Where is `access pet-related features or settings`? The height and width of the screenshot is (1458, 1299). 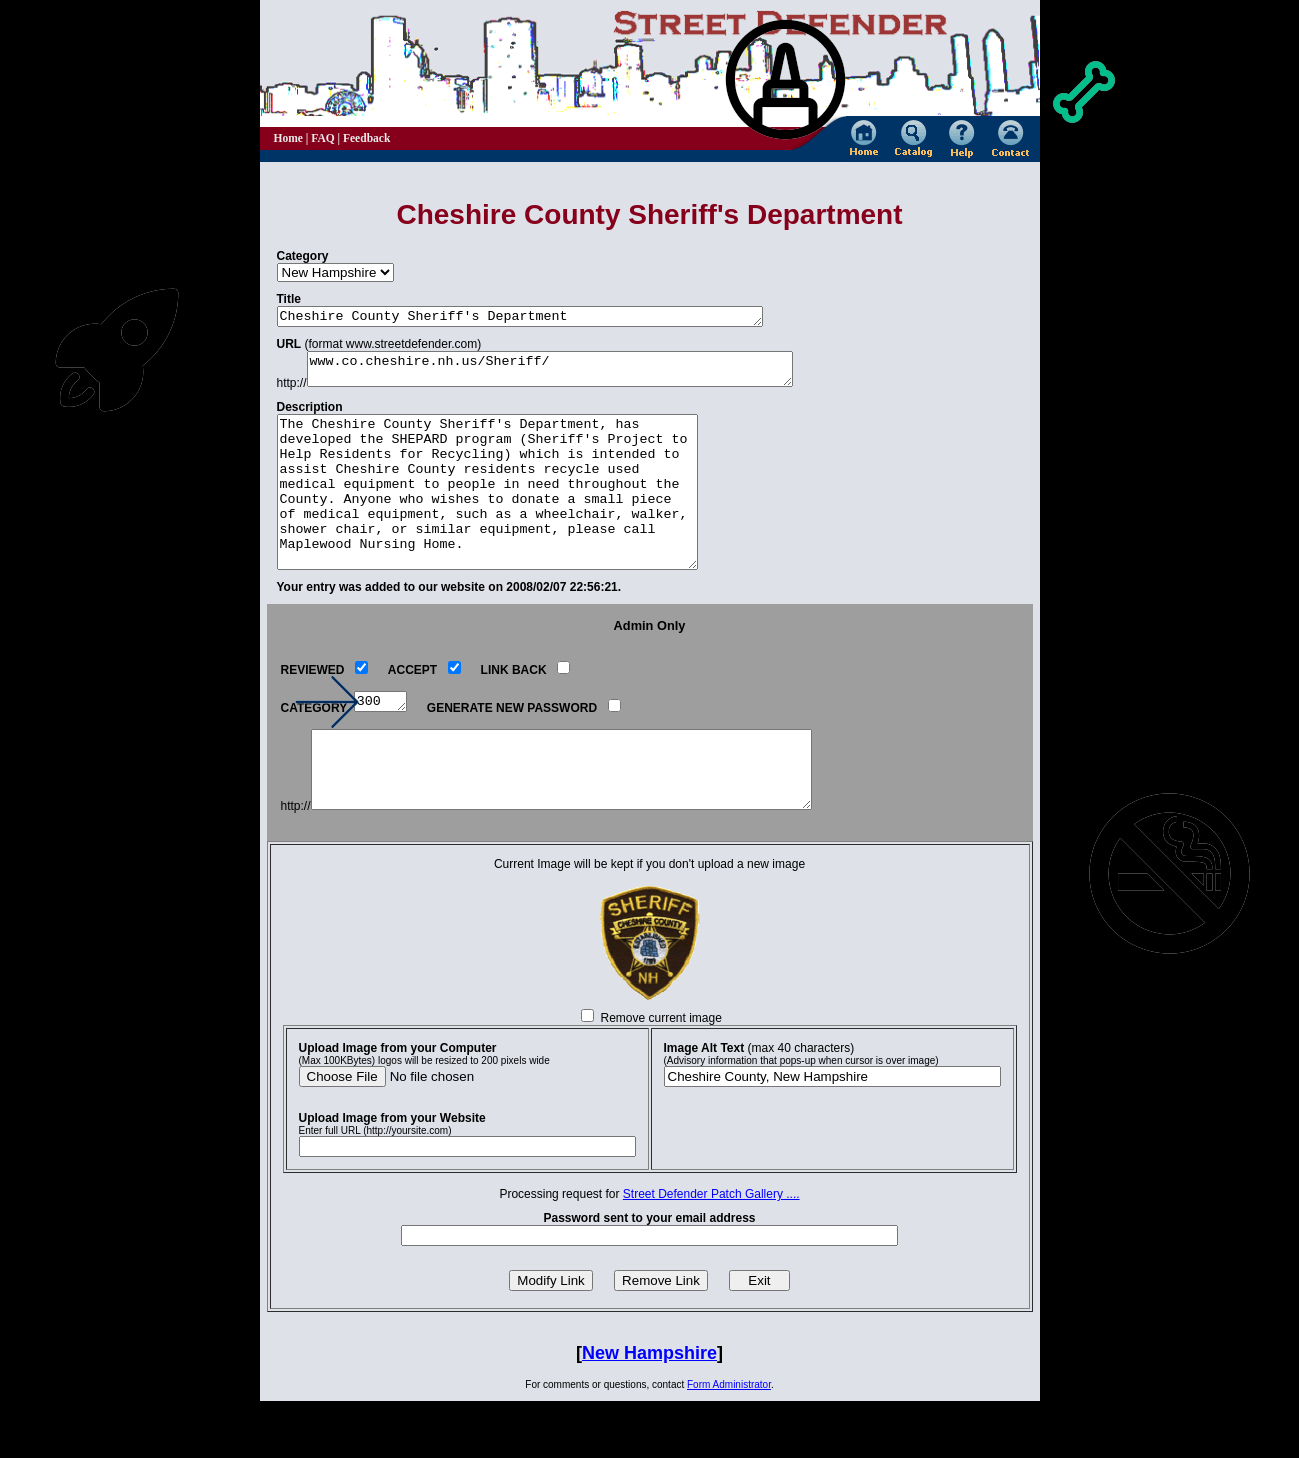
access pet-related features or settings is located at coordinates (1084, 92).